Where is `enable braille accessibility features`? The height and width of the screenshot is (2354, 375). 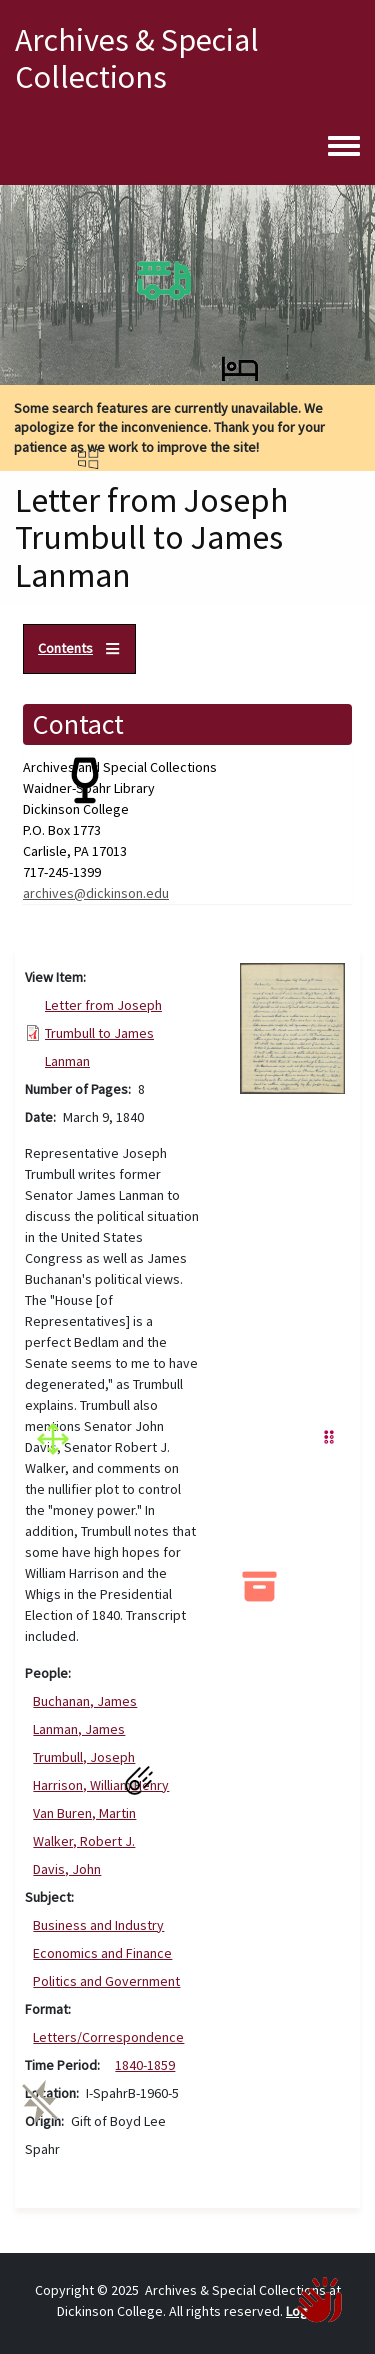
enable braille accessibility features is located at coordinates (329, 1437).